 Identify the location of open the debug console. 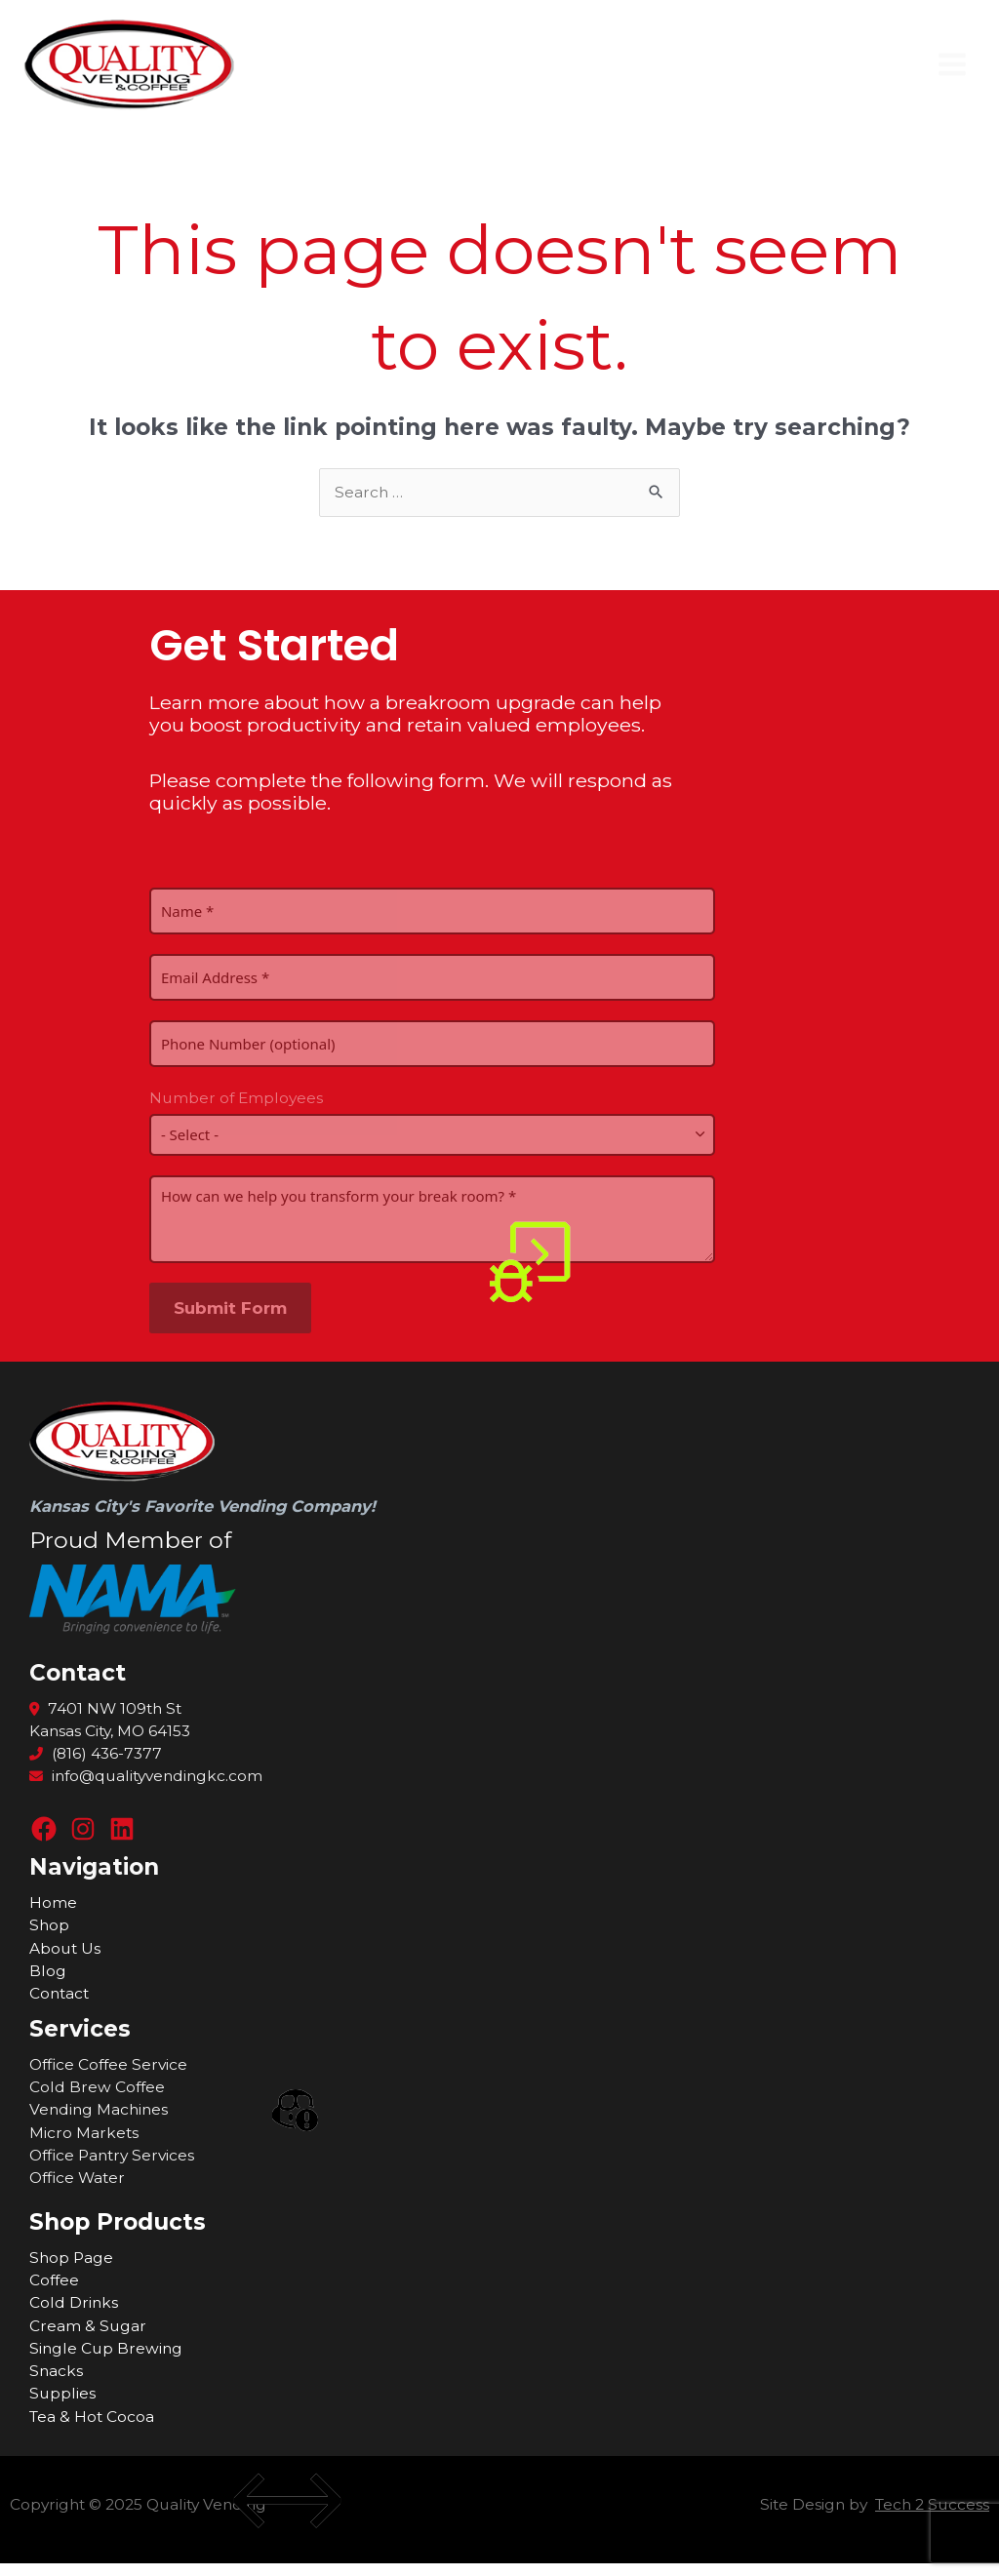
(532, 1259).